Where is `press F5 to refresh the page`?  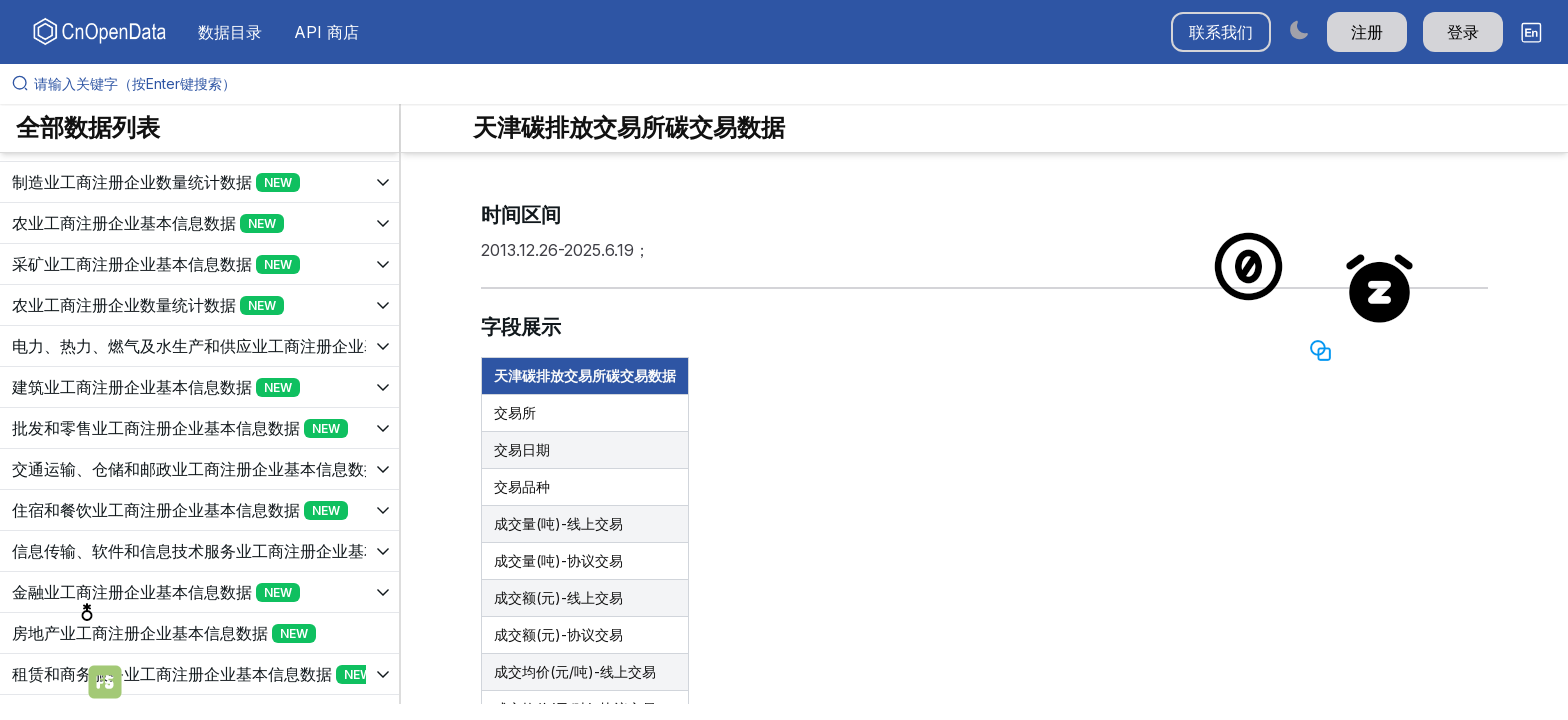 press F5 to refresh the page is located at coordinates (105, 682).